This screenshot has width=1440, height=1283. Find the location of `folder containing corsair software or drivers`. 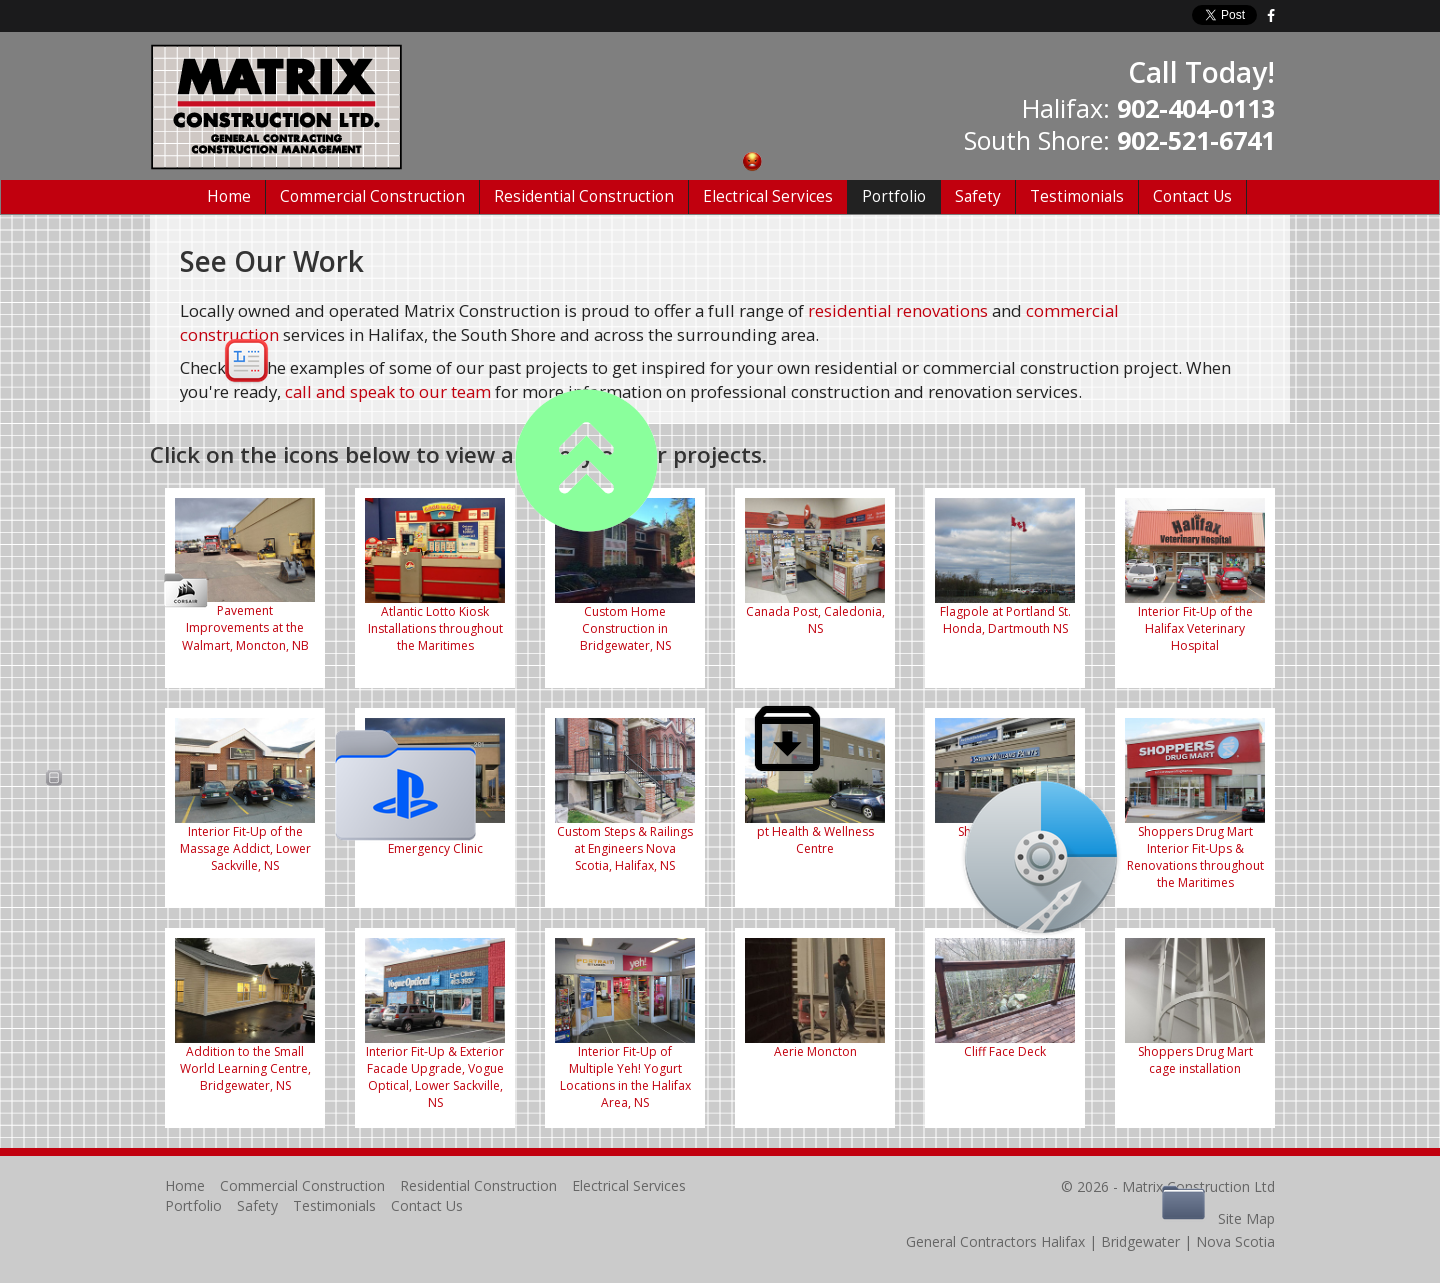

folder containing corsair software or drivers is located at coordinates (185, 591).